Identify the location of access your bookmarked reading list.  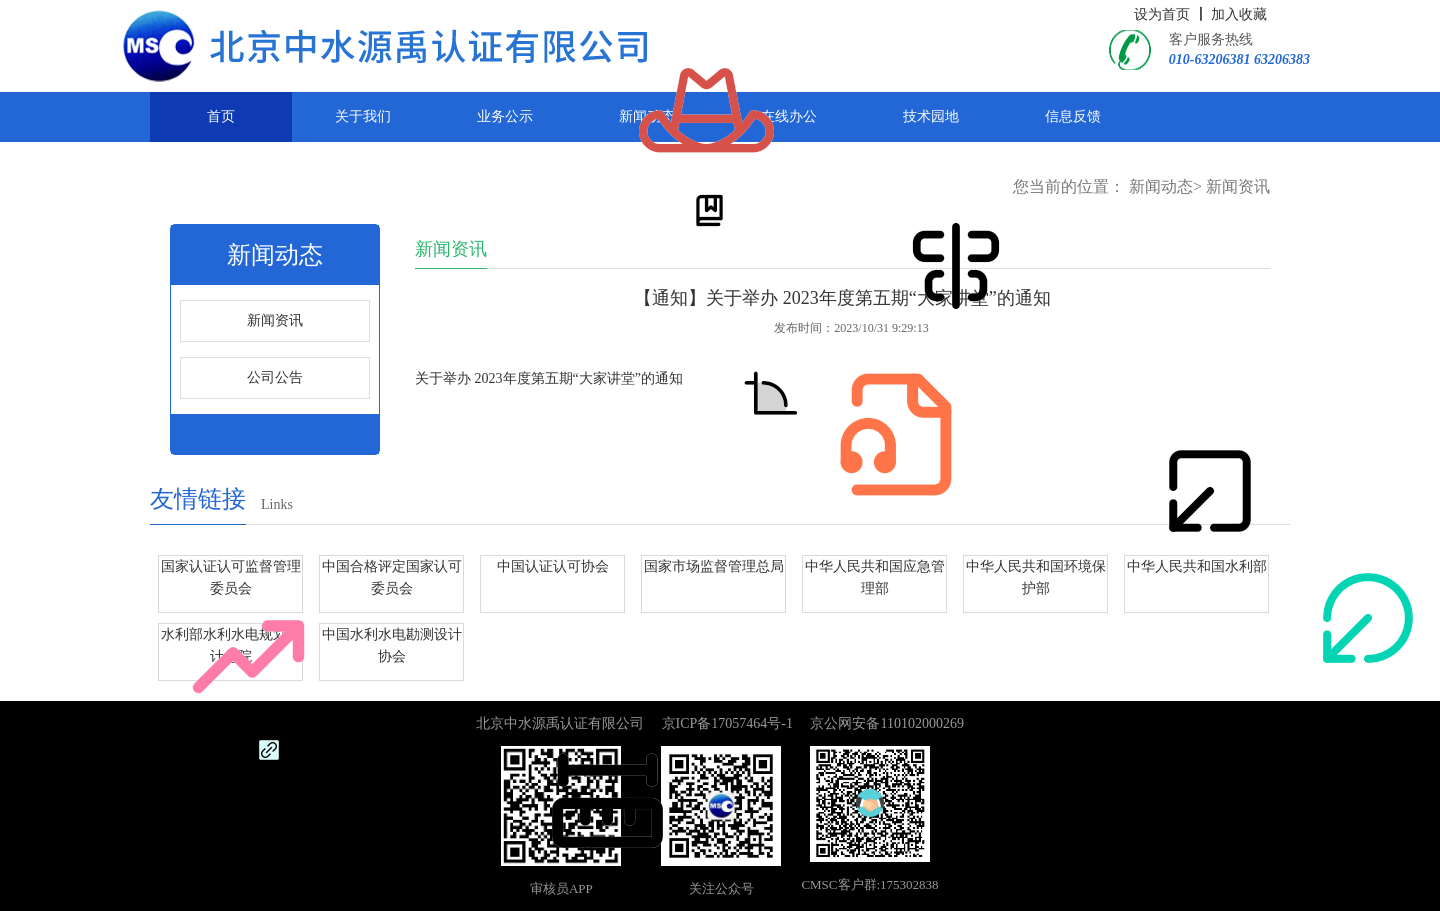
(709, 210).